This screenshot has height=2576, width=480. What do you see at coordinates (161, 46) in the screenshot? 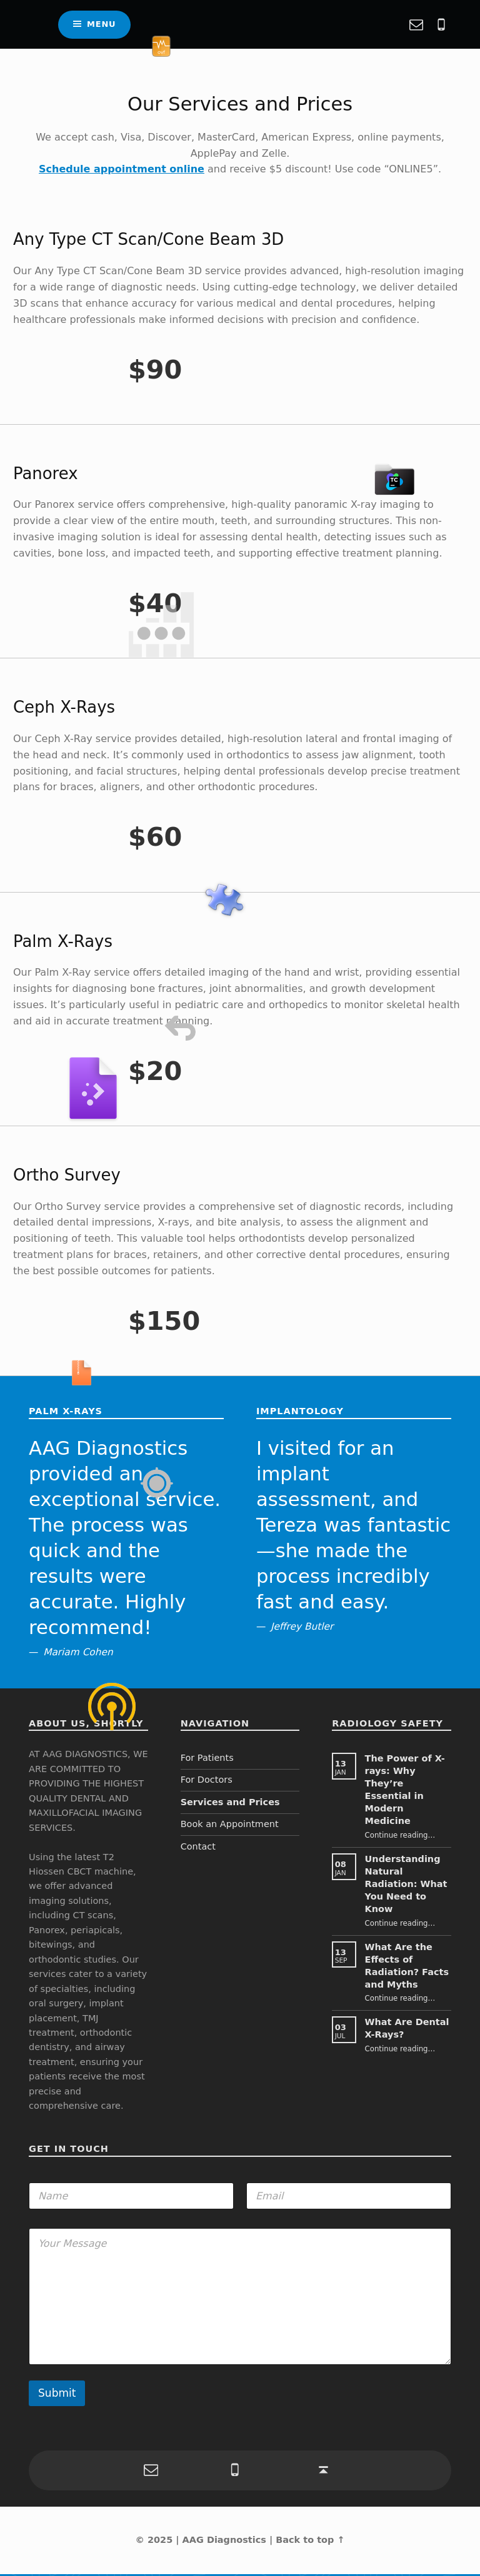
I see `a VirtualBox OVF virtual machine file` at bounding box center [161, 46].